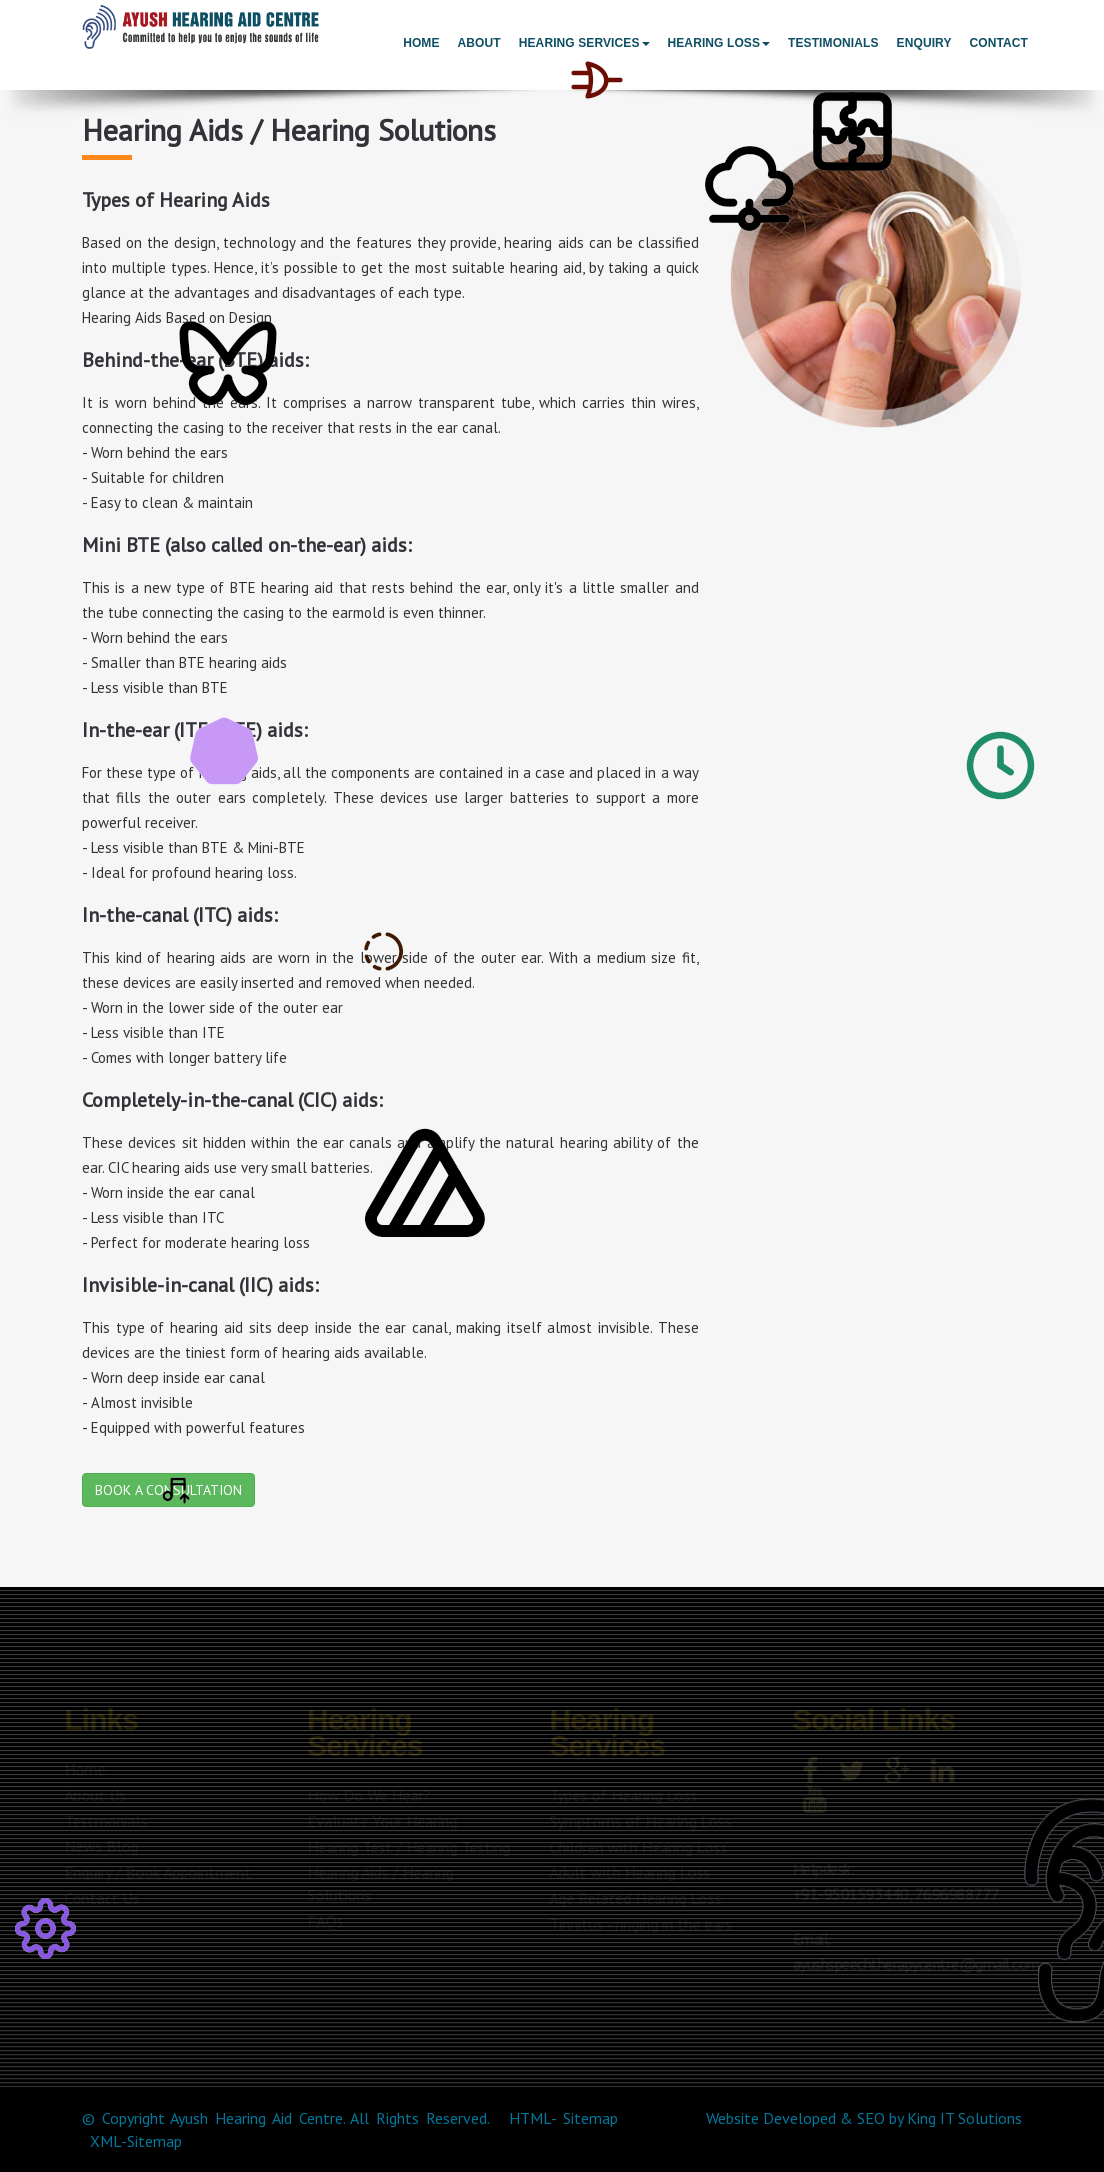 The image size is (1104, 2172). What do you see at coordinates (1000, 765) in the screenshot?
I see `view current time` at bounding box center [1000, 765].